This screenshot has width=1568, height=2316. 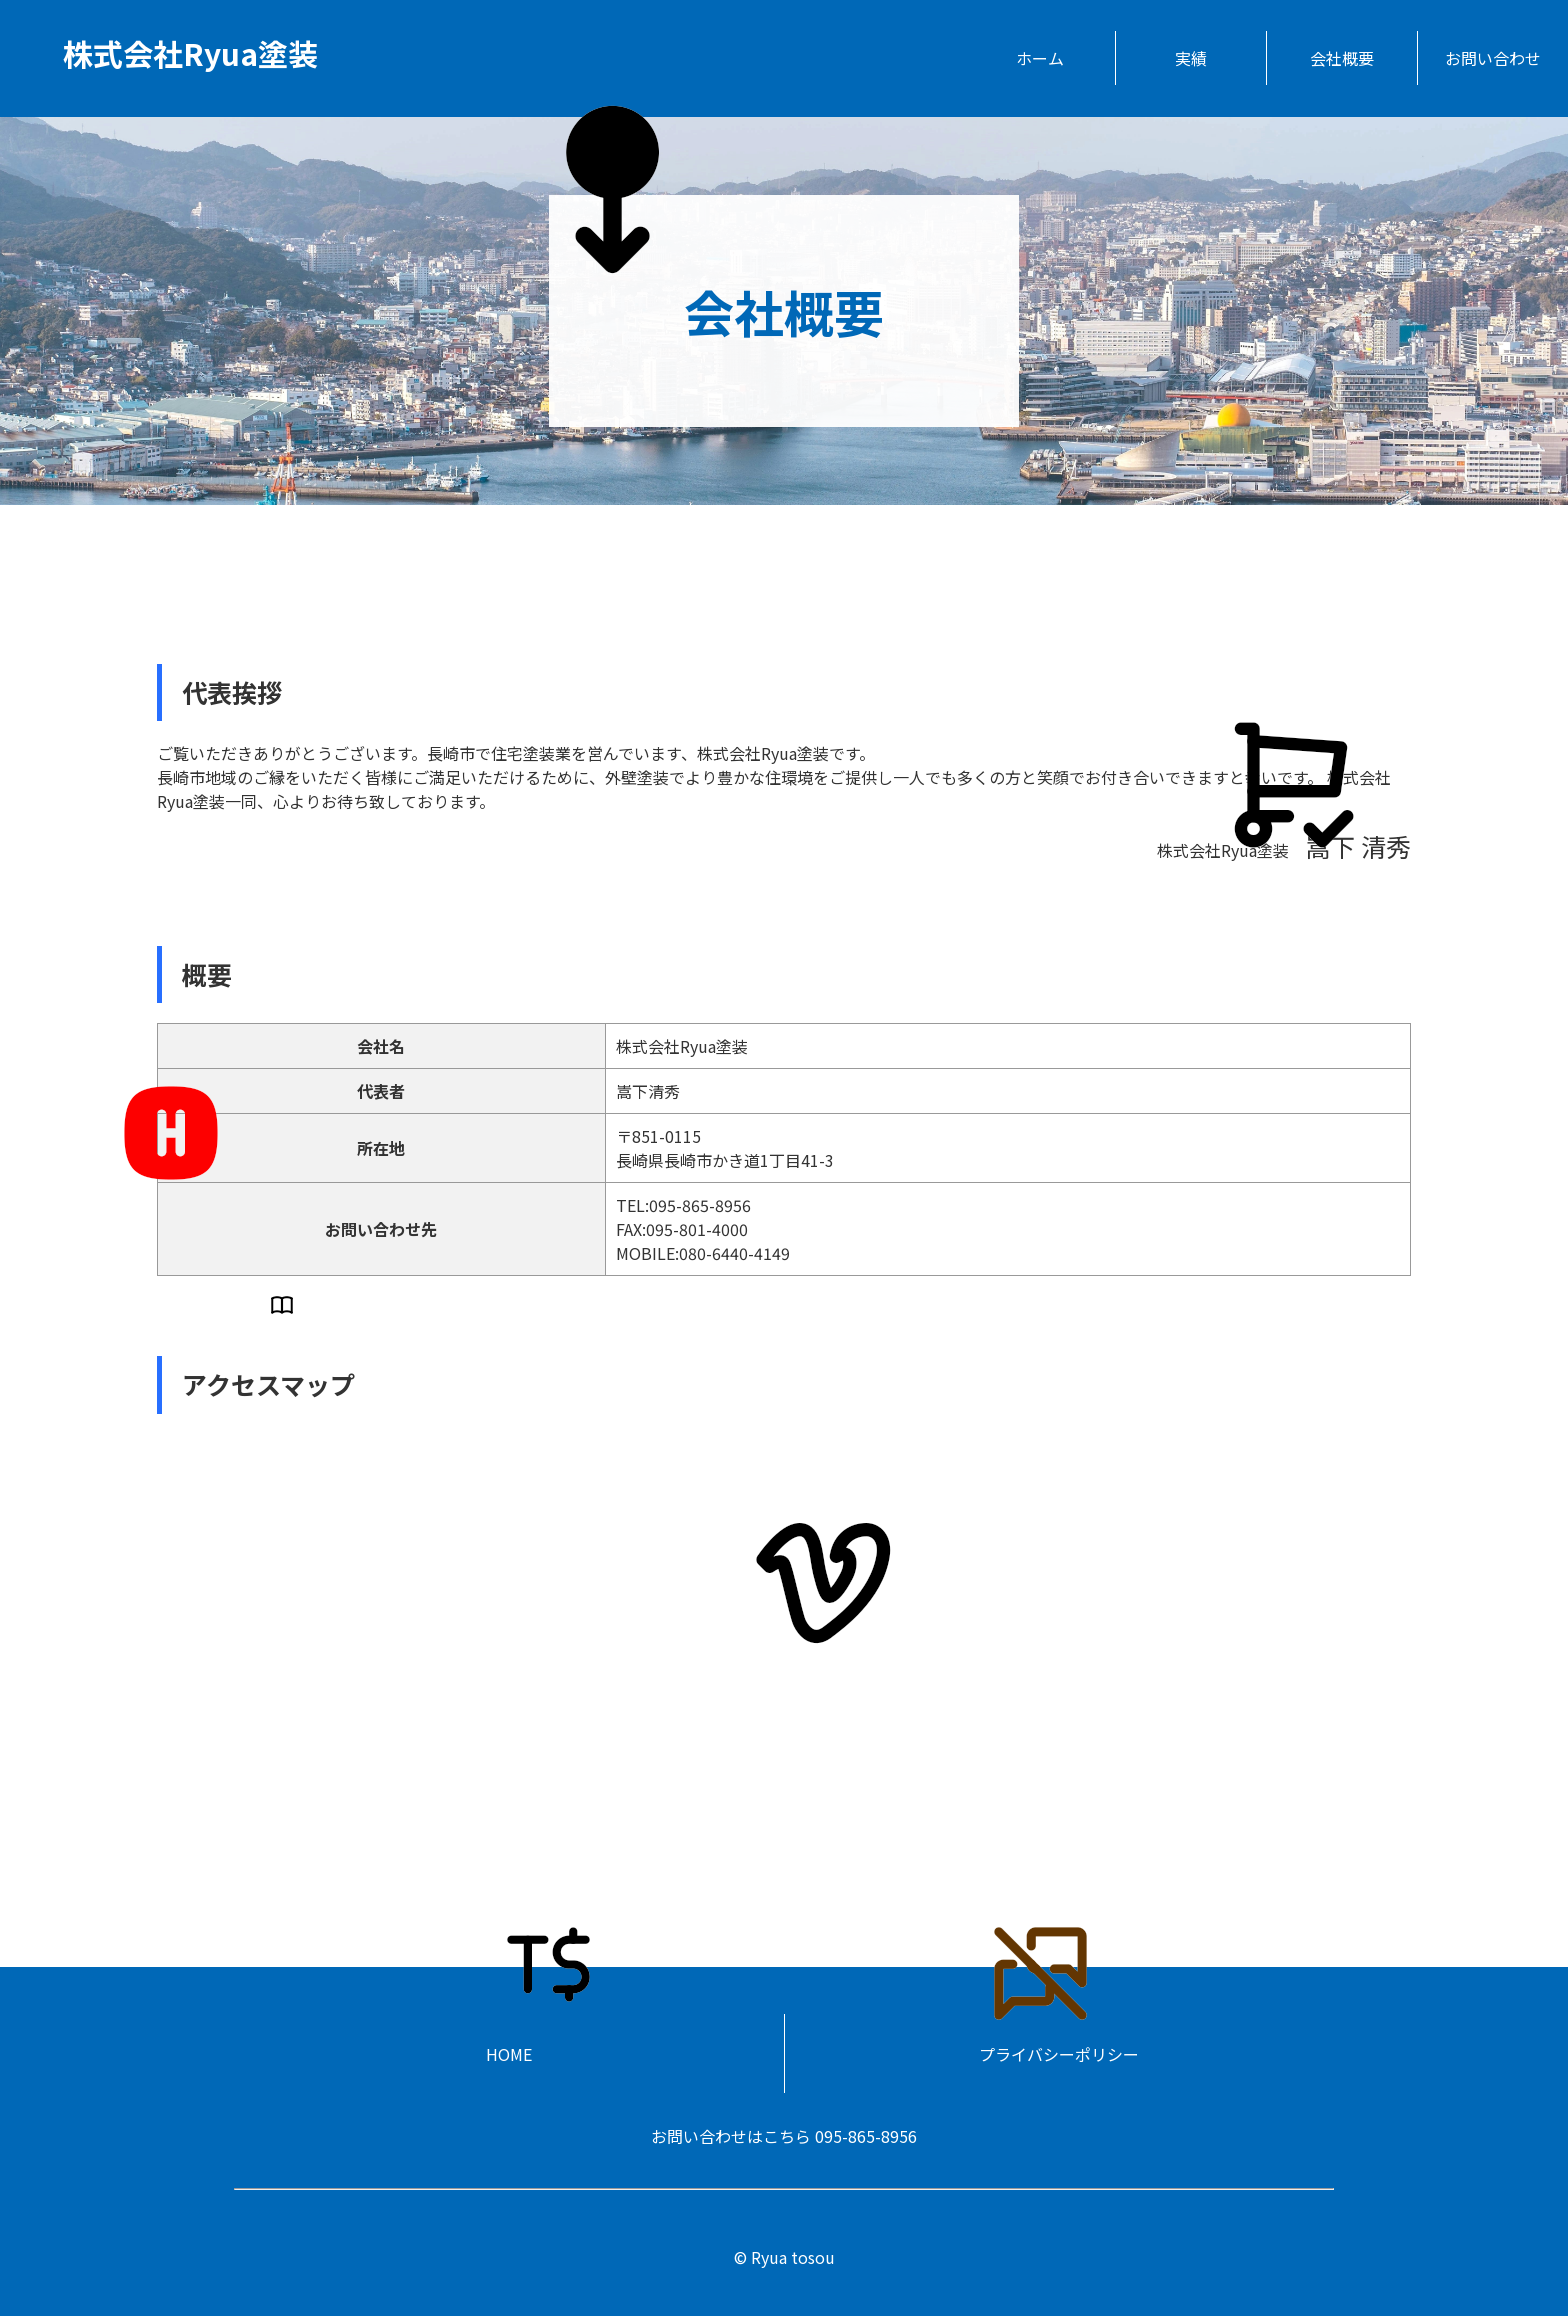 What do you see at coordinates (612, 189) in the screenshot?
I see `swipe down to refresh or load content` at bounding box center [612, 189].